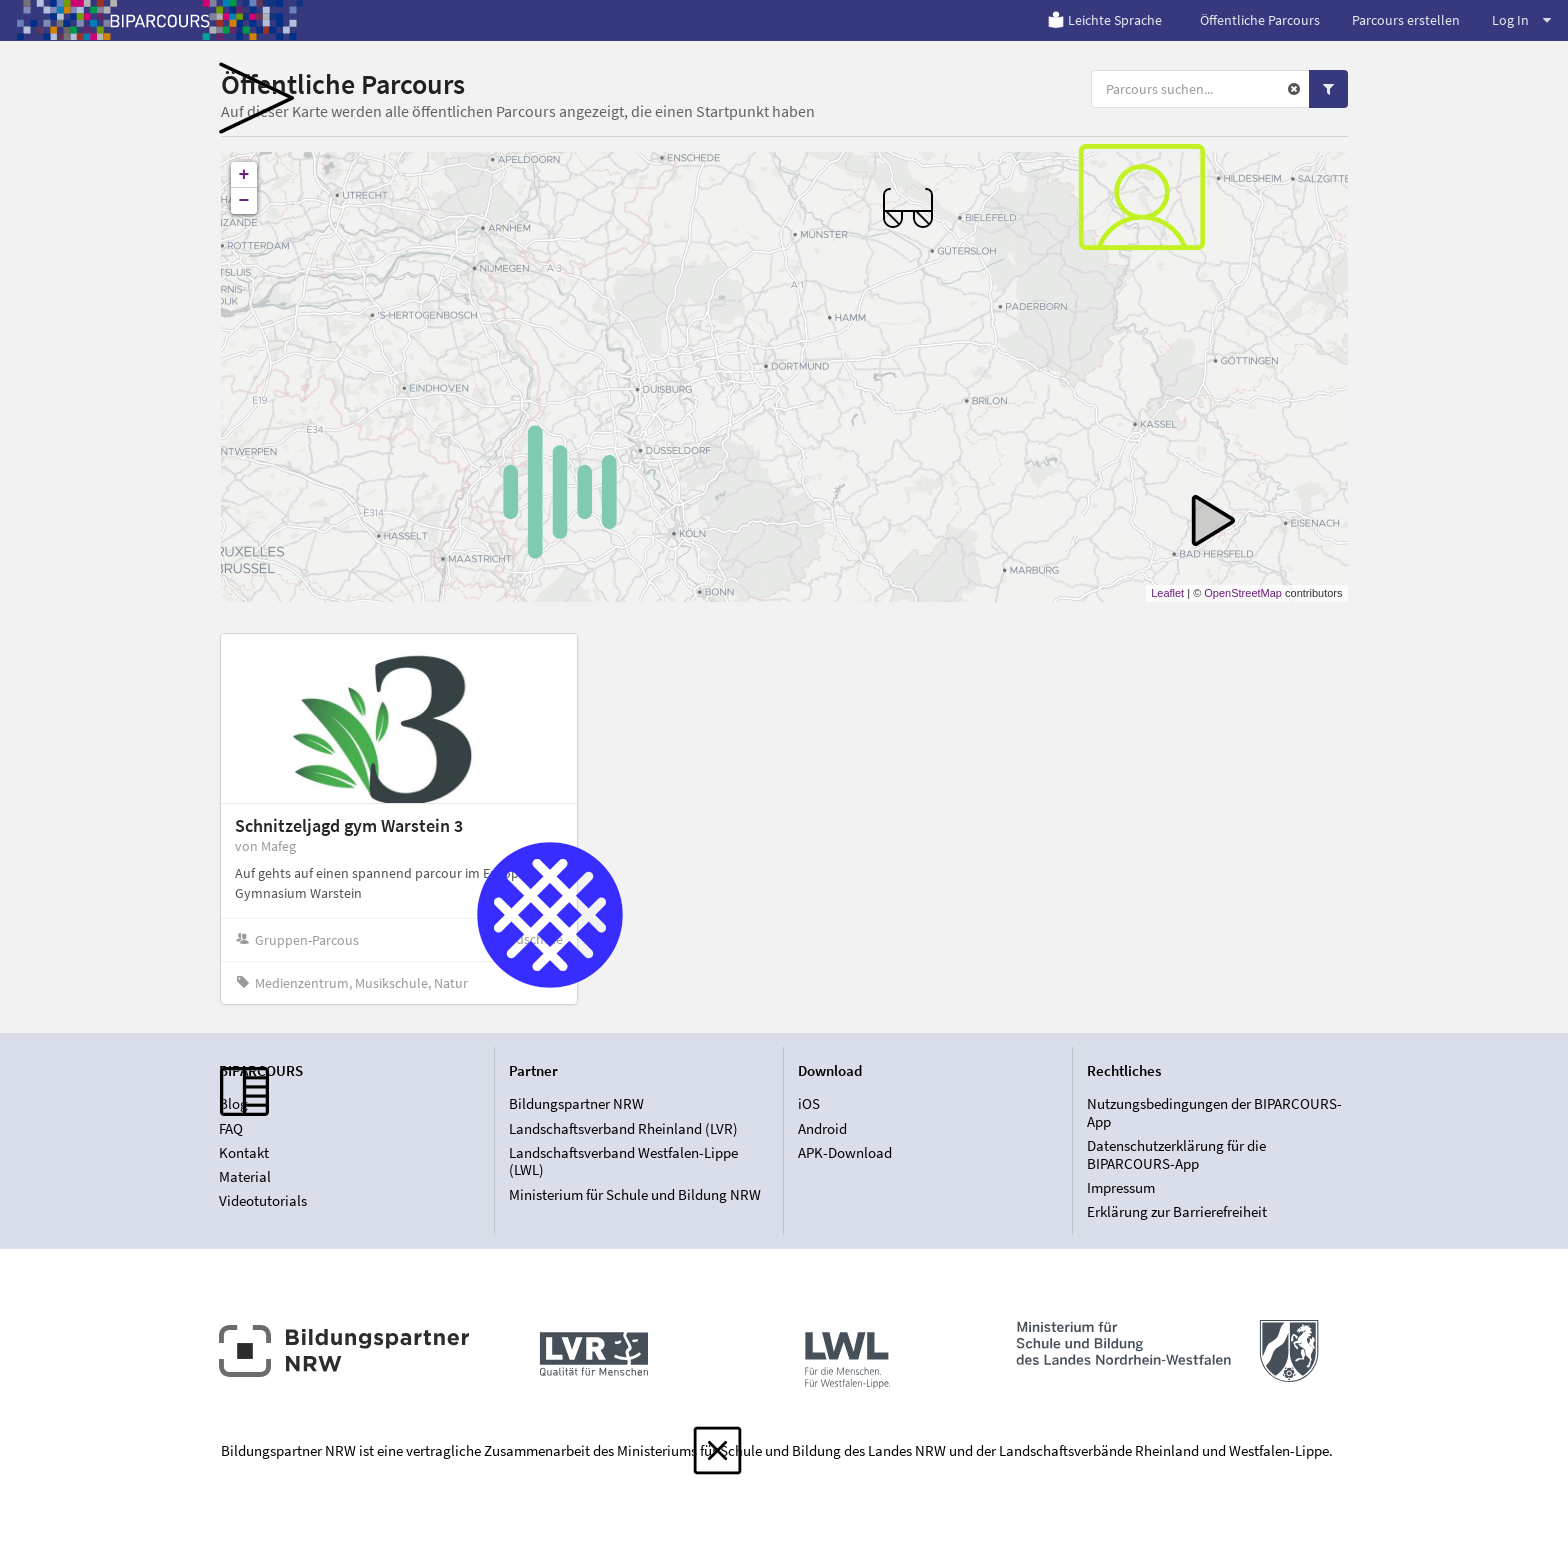 The image size is (1568, 1552). I want to click on indicates a dutch treat or snack item, so click(550, 915).